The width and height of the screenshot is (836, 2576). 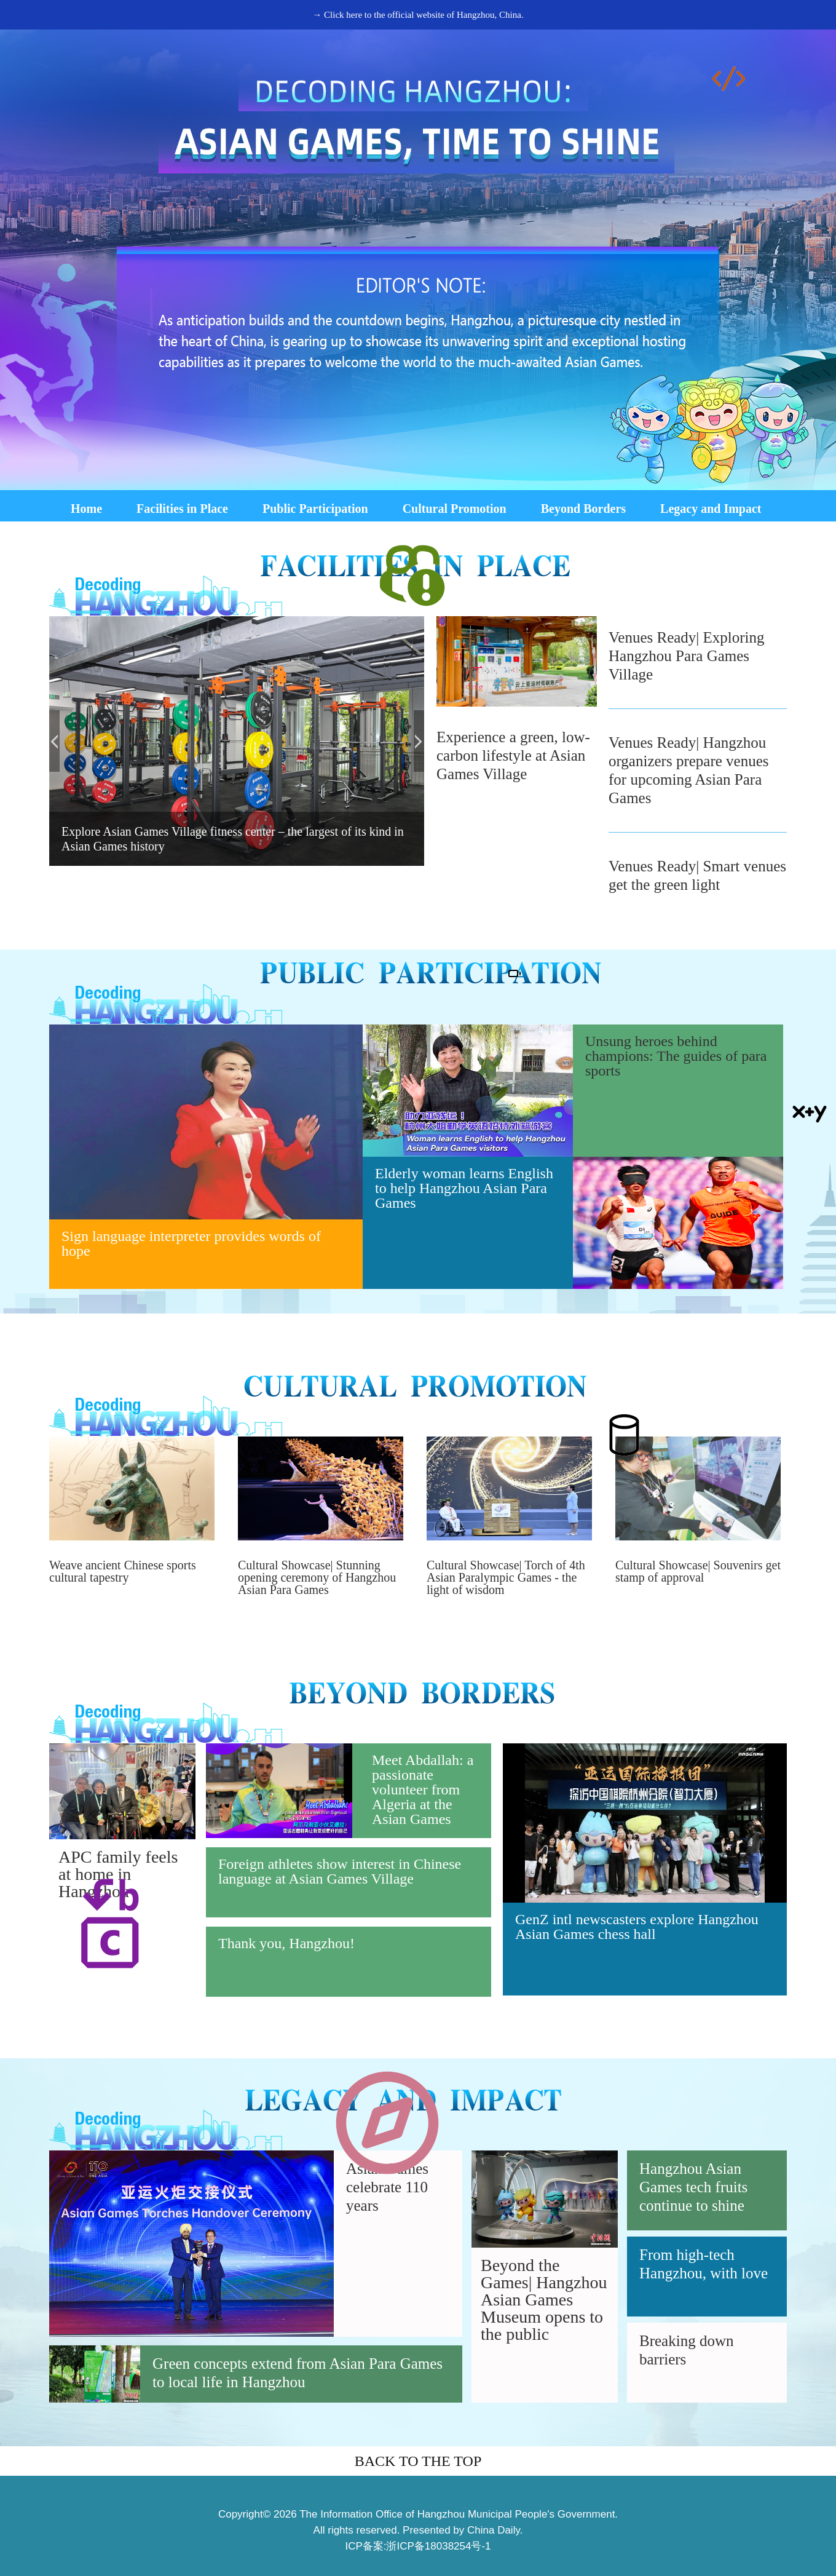 I want to click on replace selected text or content, so click(x=113, y=1924).